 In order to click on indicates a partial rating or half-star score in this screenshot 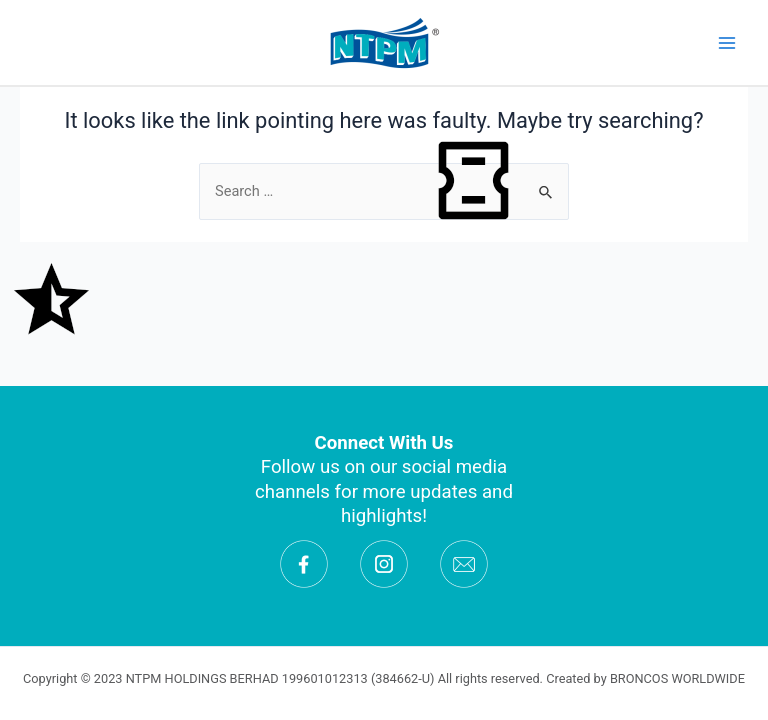, I will do `click(51, 300)`.